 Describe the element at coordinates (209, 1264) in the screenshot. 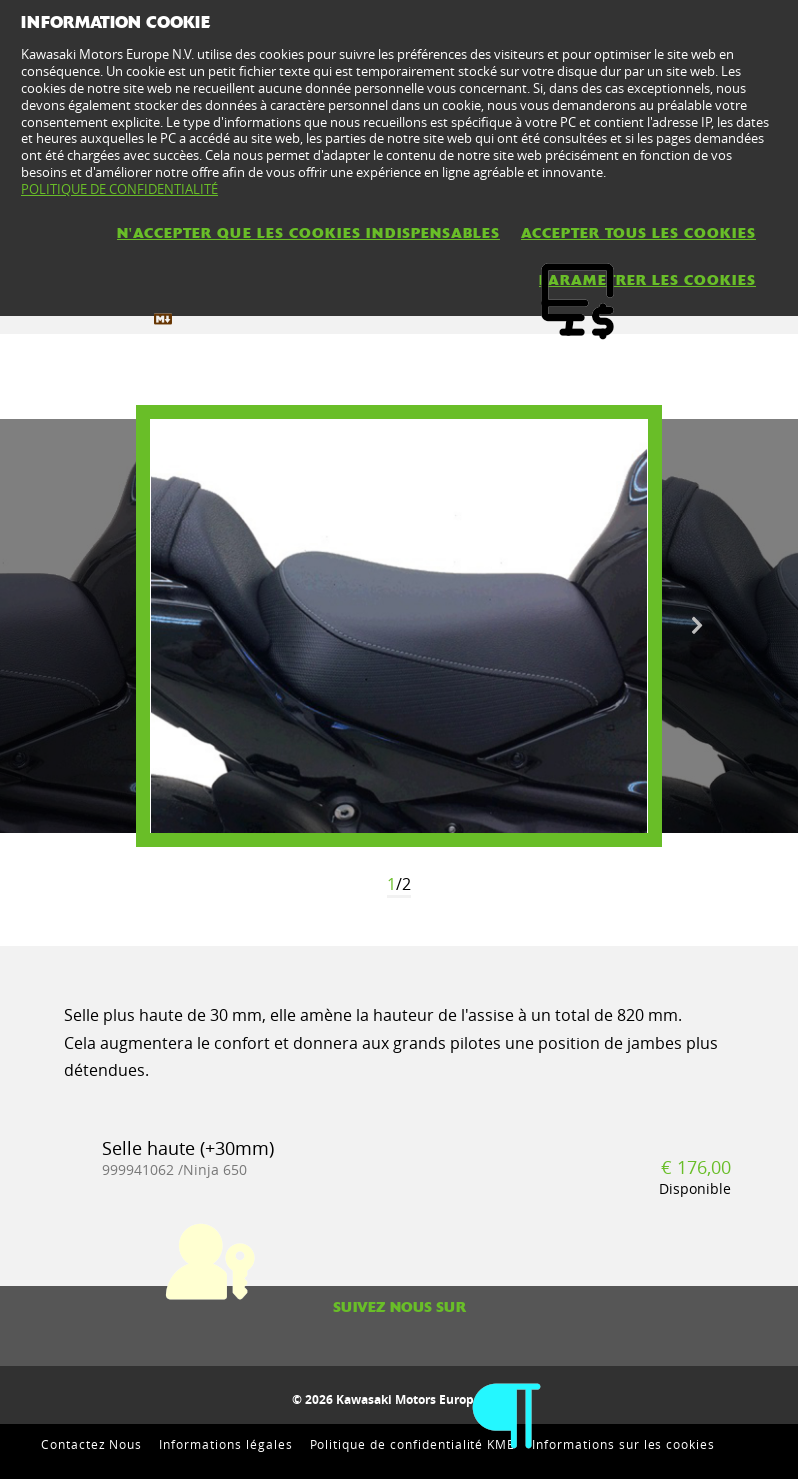

I see `sign in with passkey authentication` at that location.